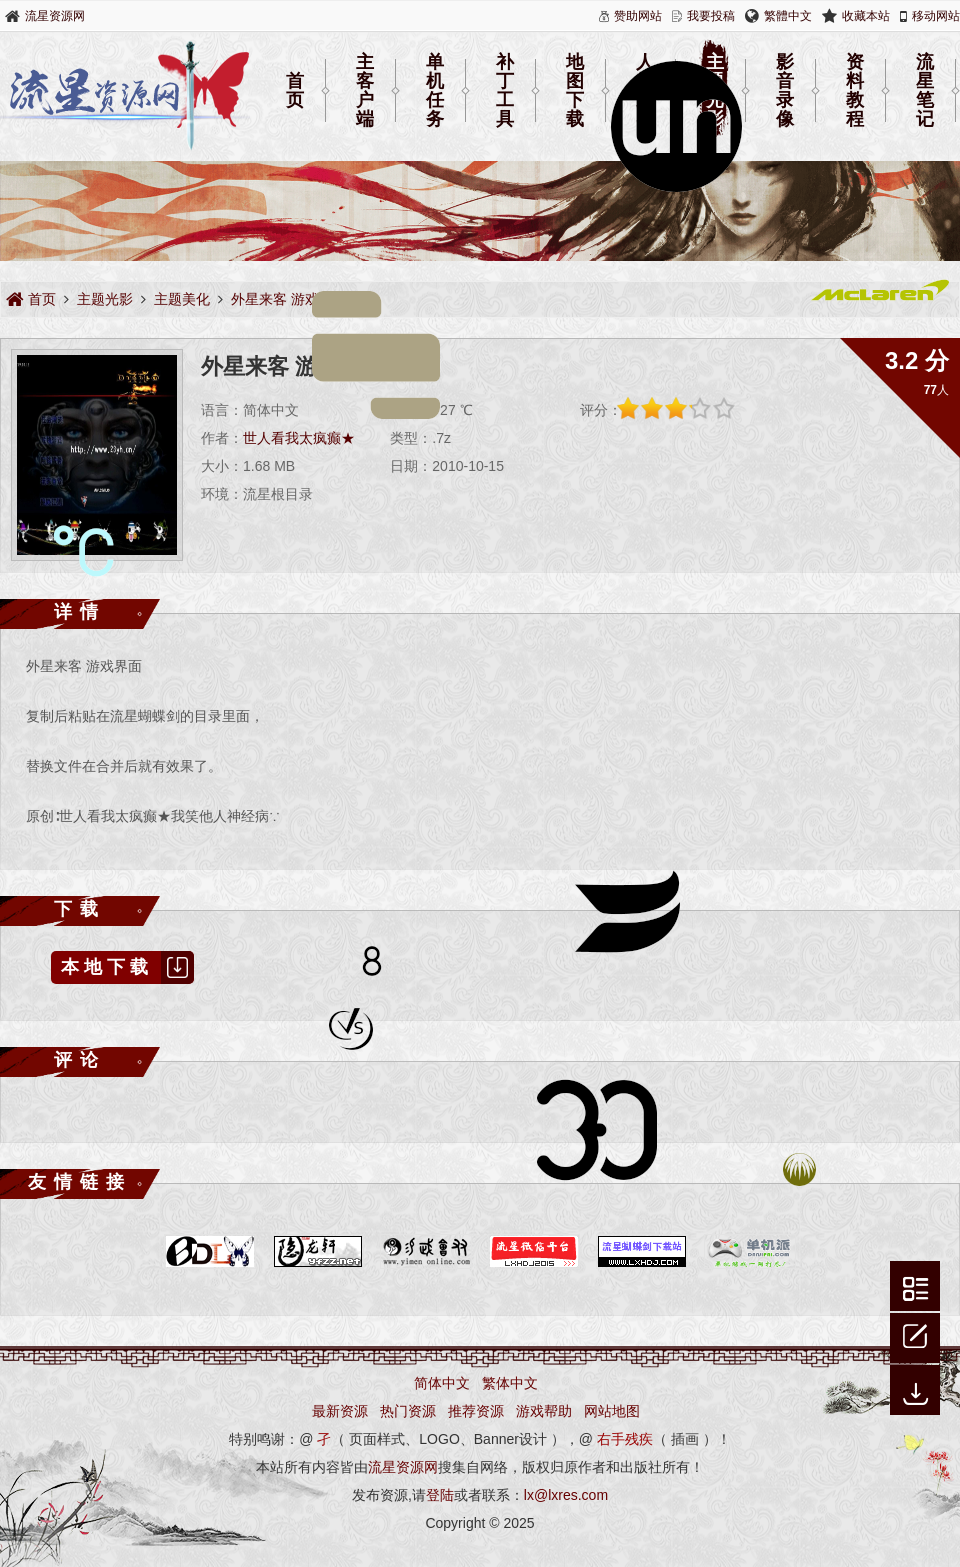  What do you see at coordinates (880, 290) in the screenshot?
I see `McLaren brand logo` at bounding box center [880, 290].